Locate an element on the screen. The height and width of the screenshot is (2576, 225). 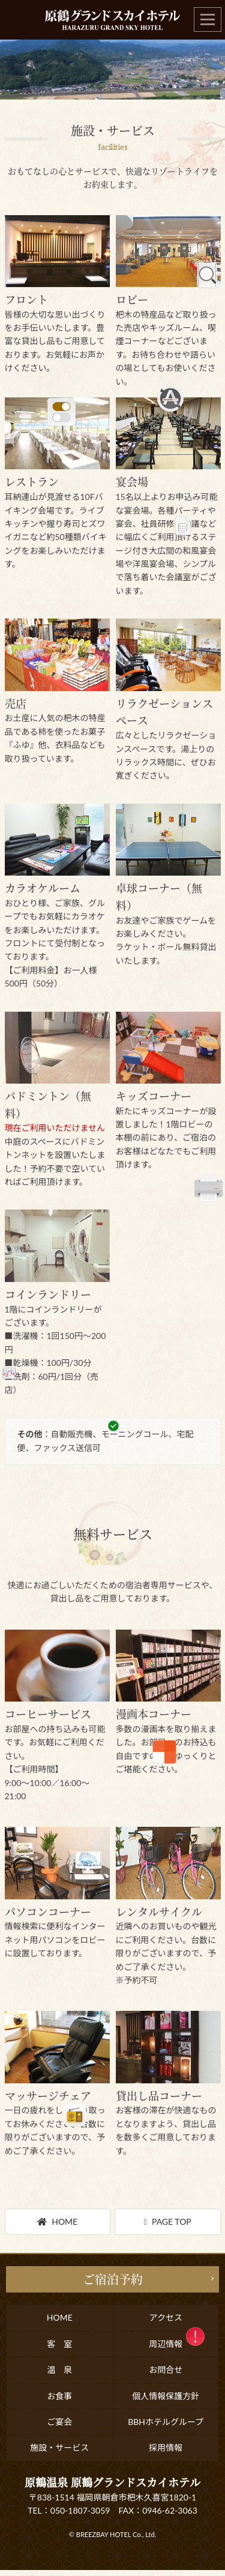
open unity tweak tool settings is located at coordinates (61, 412).